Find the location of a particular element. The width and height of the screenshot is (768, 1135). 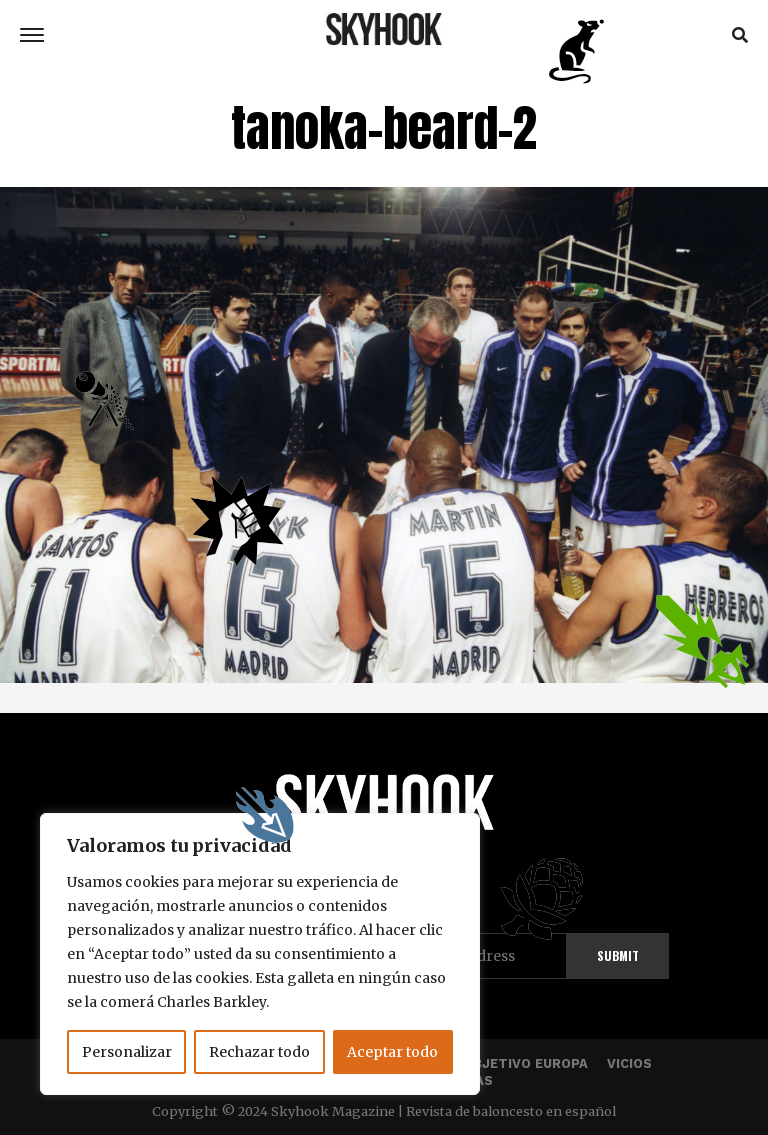

select machine gun weapon in game is located at coordinates (104, 400).